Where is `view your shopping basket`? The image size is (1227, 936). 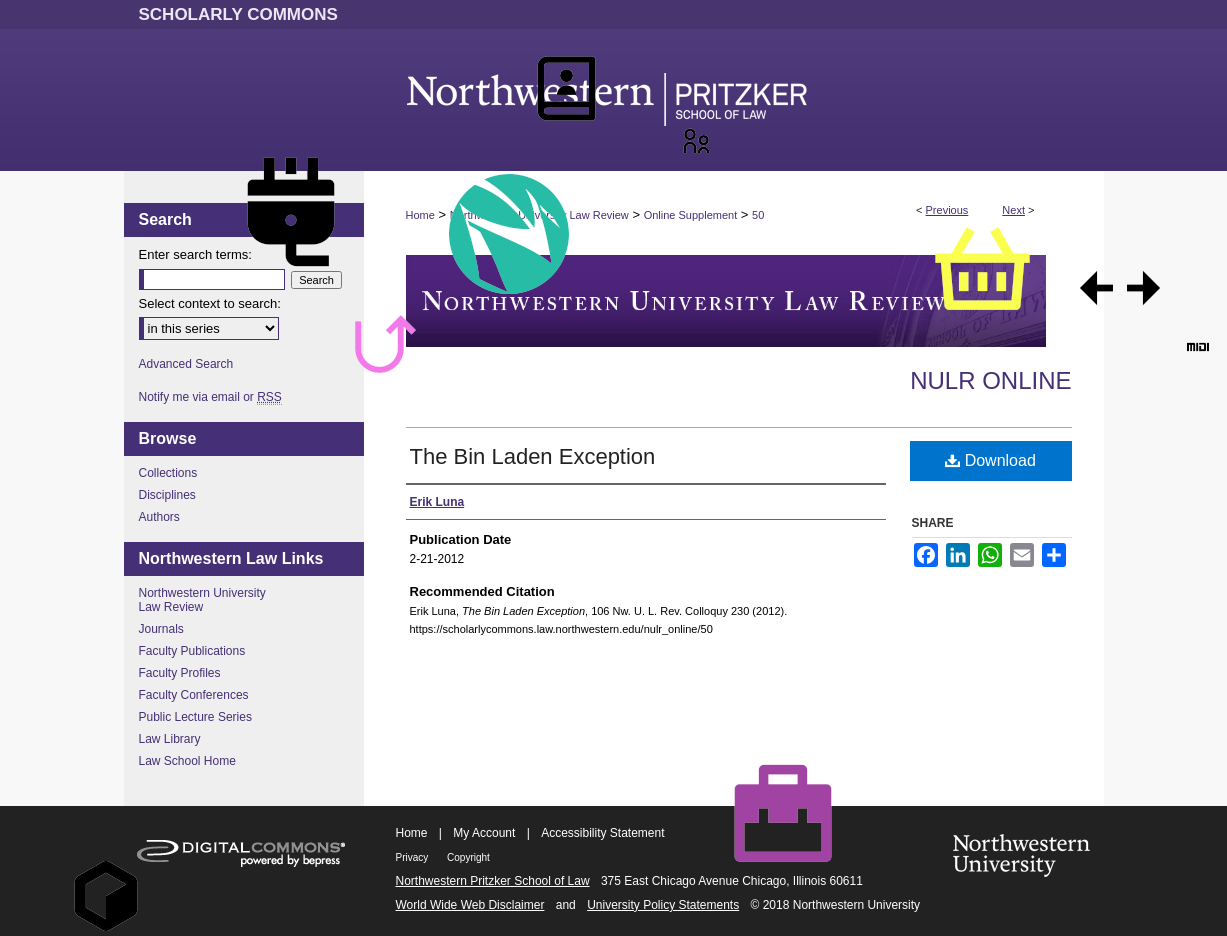
view your shopping basket is located at coordinates (982, 267).